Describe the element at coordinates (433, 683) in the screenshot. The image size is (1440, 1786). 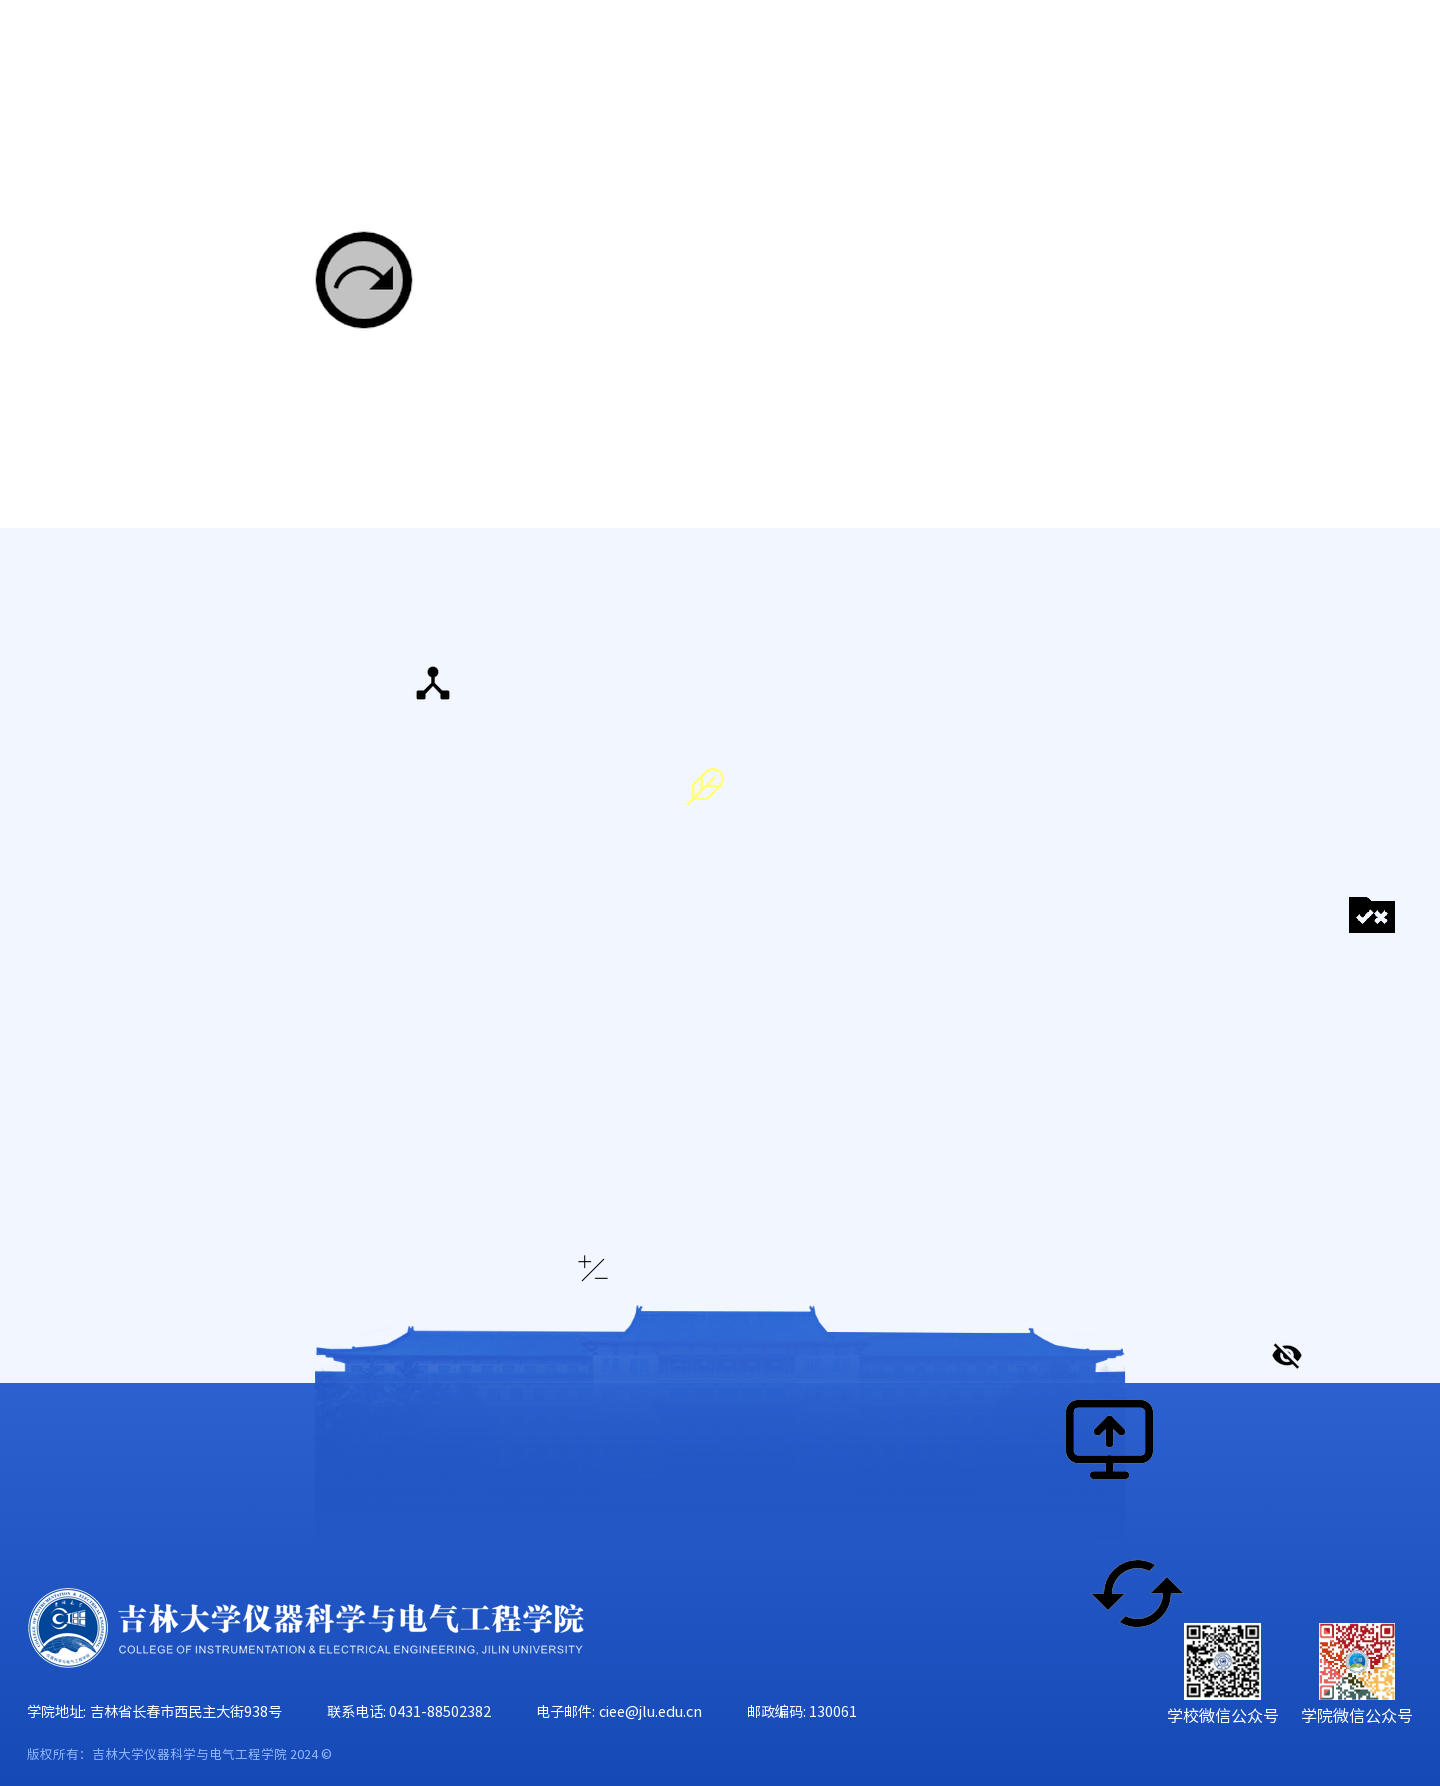
I see `connect or manage connected devices` at that location.